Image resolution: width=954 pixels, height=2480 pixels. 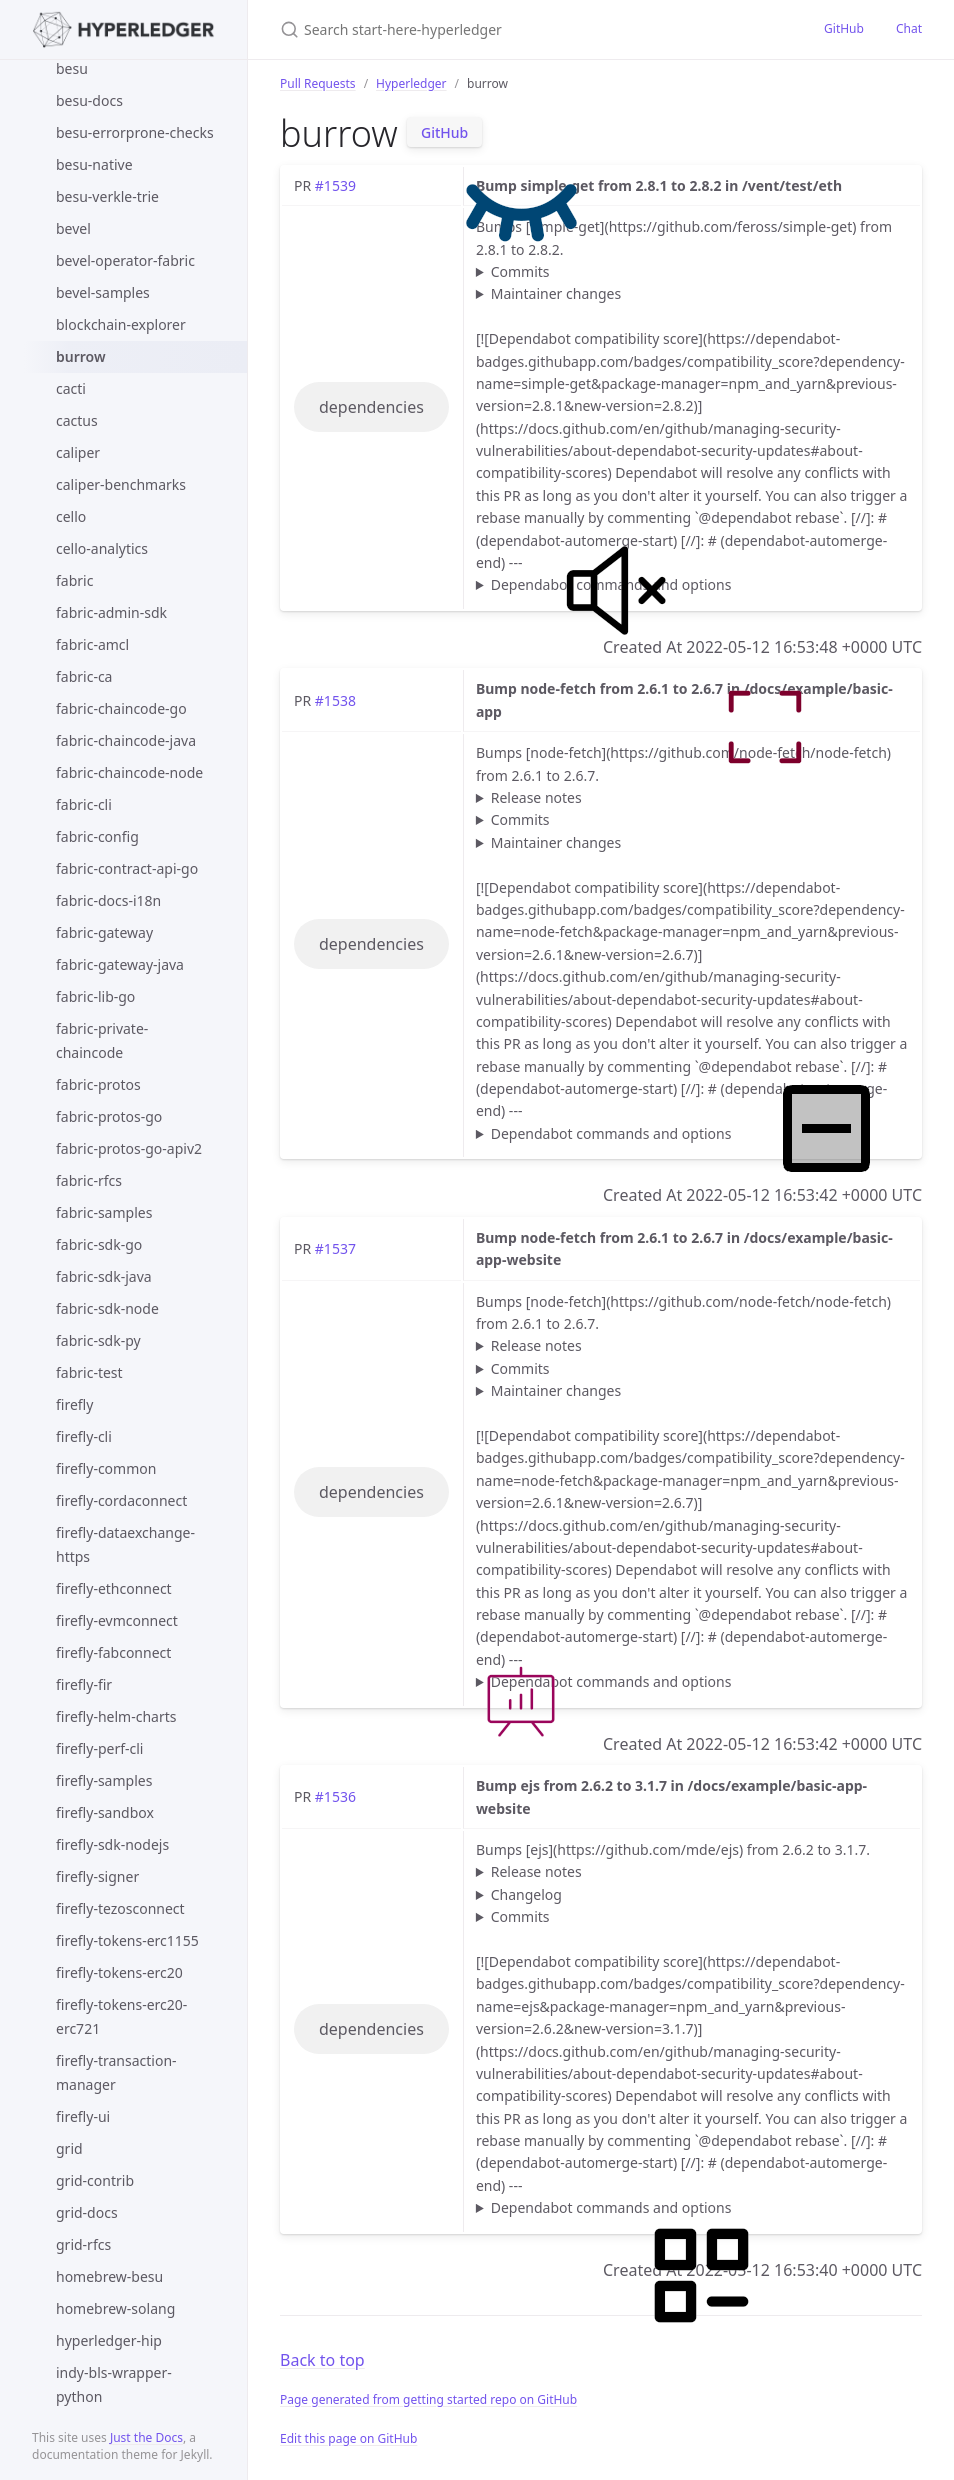 I want to click on hide password or sensitive content, so click(x=521, y=202).